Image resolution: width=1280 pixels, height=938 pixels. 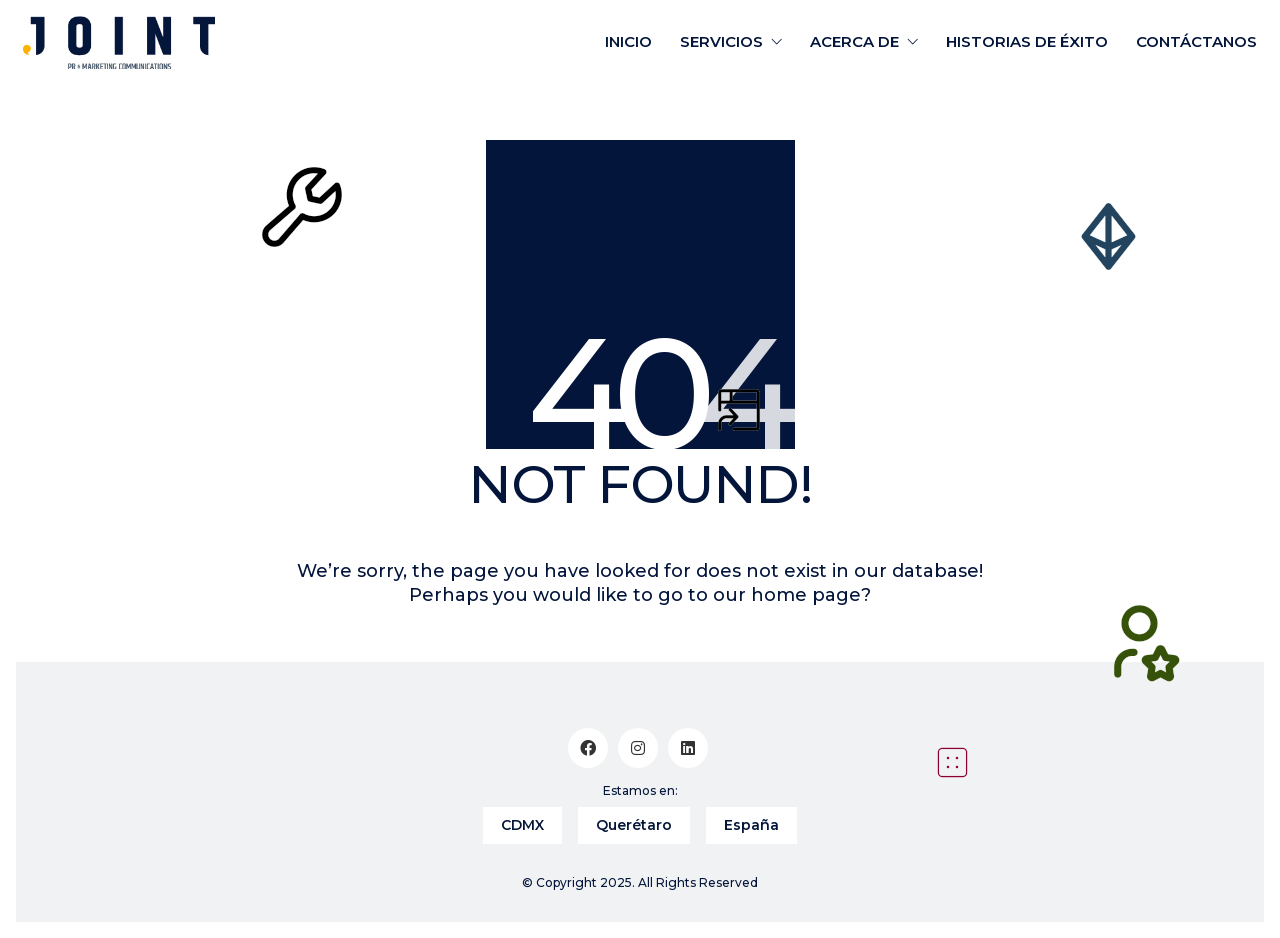 What do you see at coordinates (1108, 236) in the screenshot?
I see `ethereum cryptocurrency symbol` at bounding box center [1108, 236].